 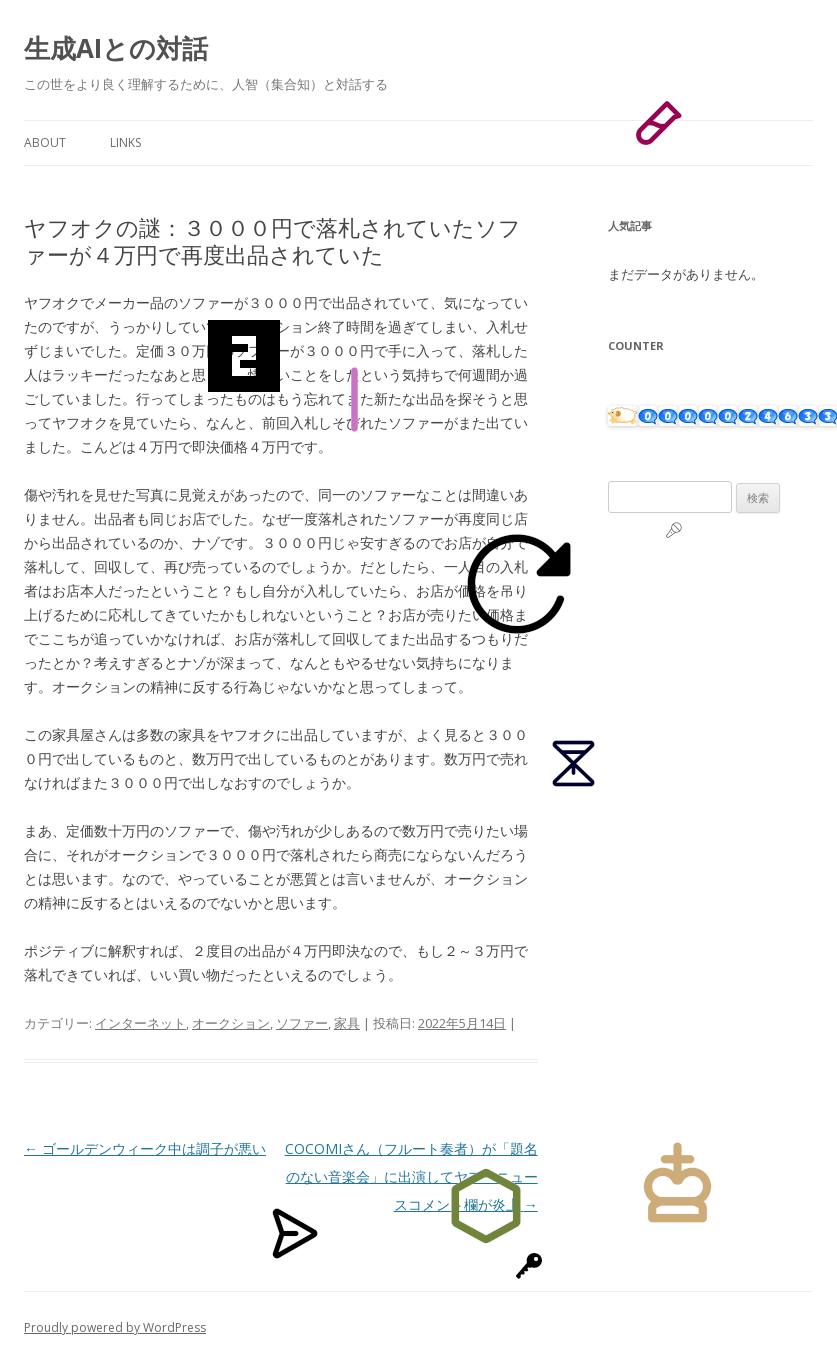 What do you see at coordinates (244, 356) in the screenshot?
I see `select option number two` at bounding box center [244, 356].